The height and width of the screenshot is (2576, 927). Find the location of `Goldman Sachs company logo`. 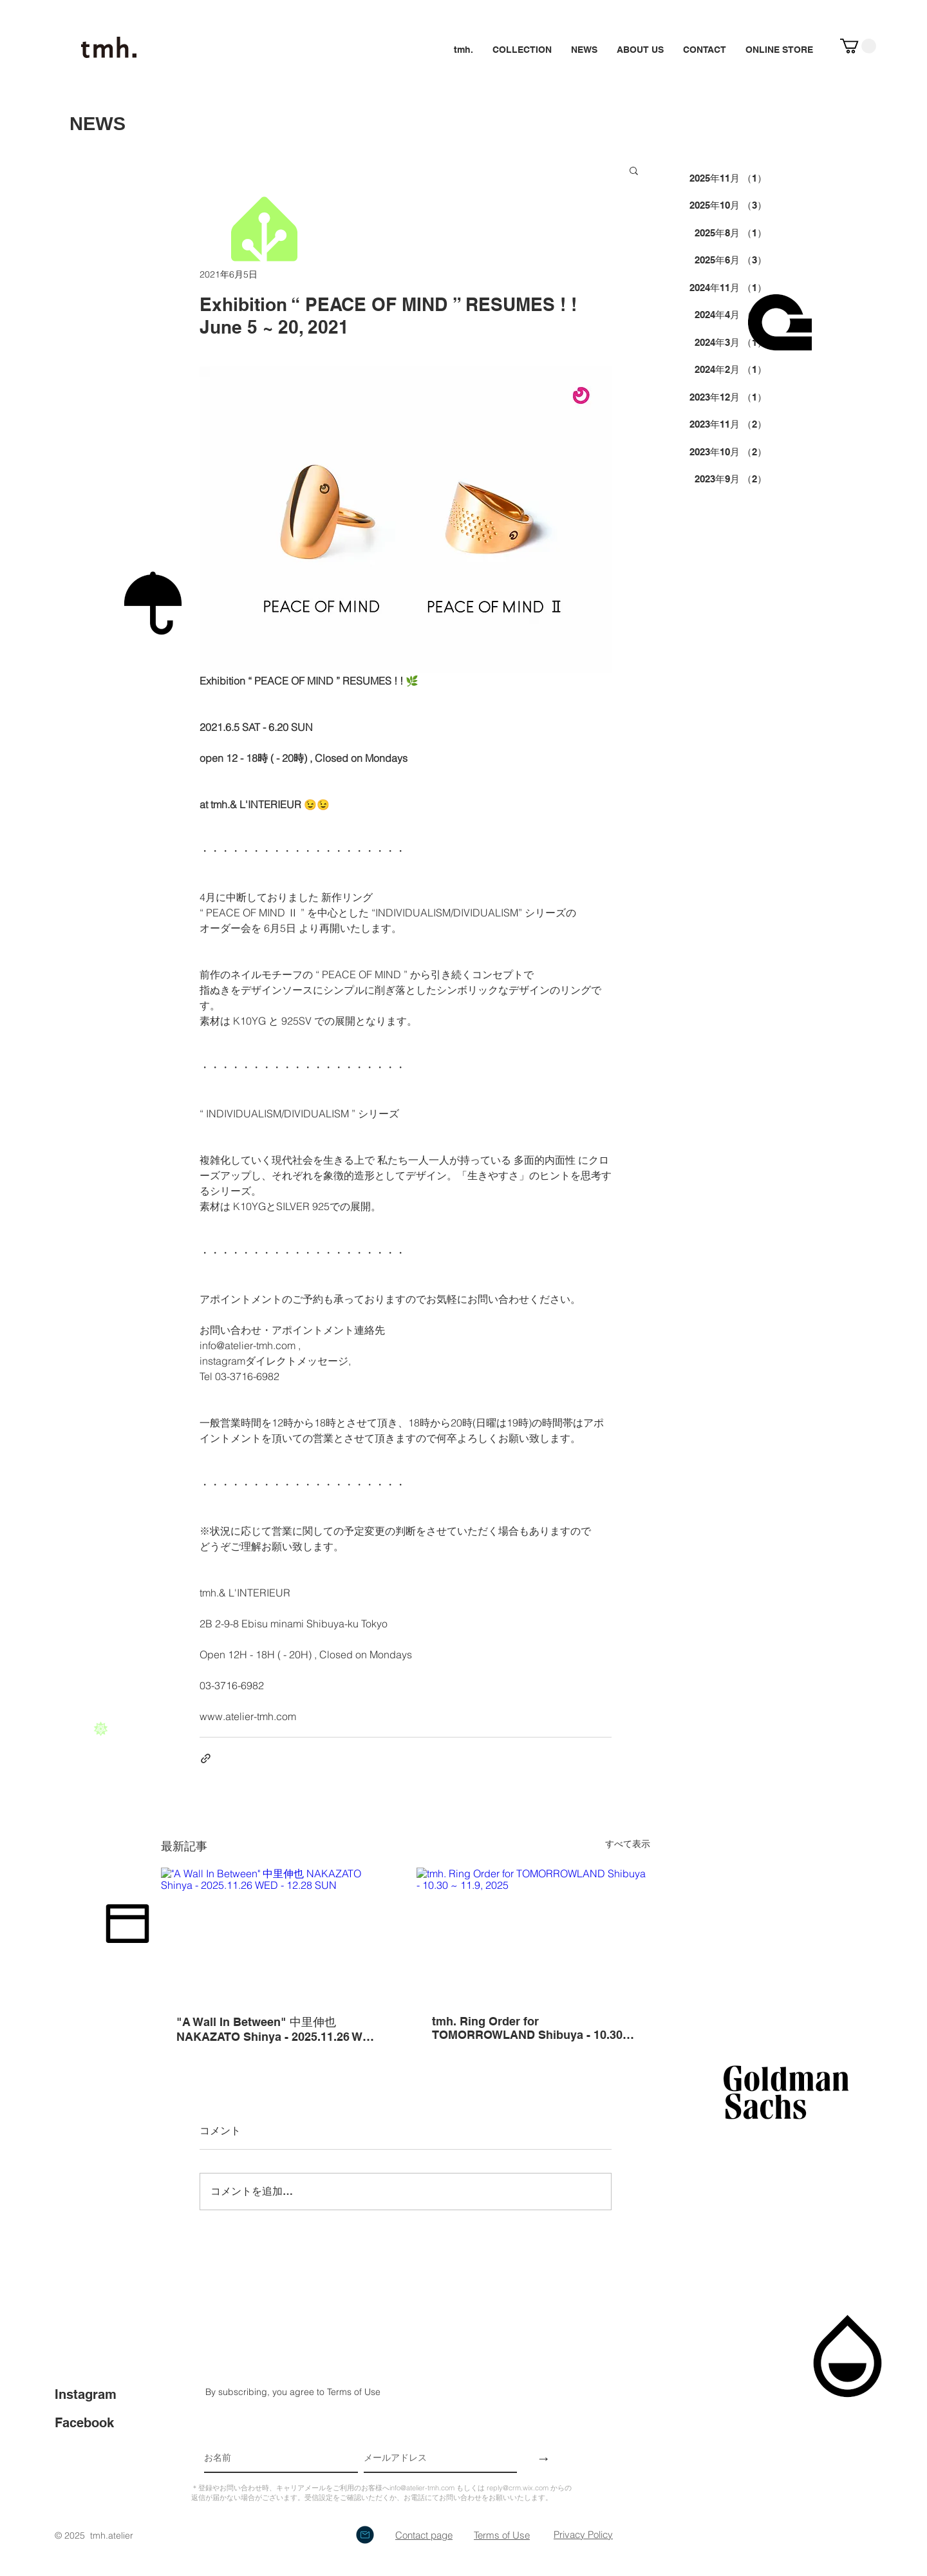

Goldman Sachs company logo is located at coordinates (786, 2092).